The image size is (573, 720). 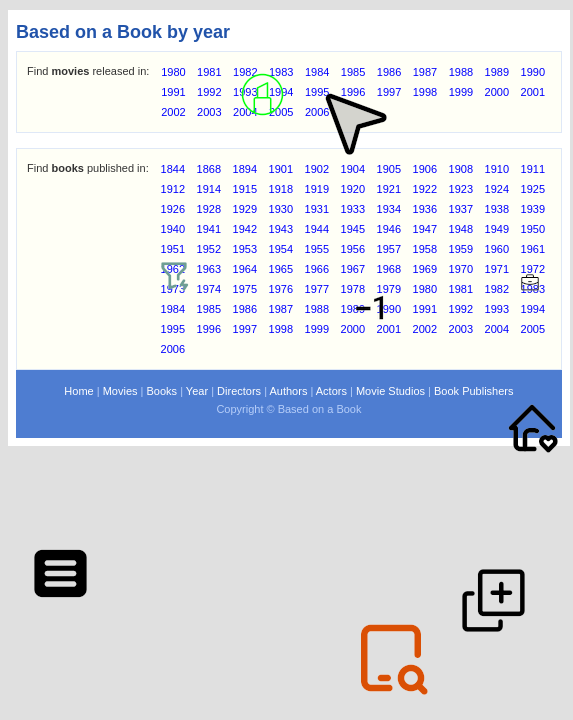 What do you see at coordinates (262, 94) in the screenshot?
I see `highlight or mark selected text` at bounding box center [262, 94].